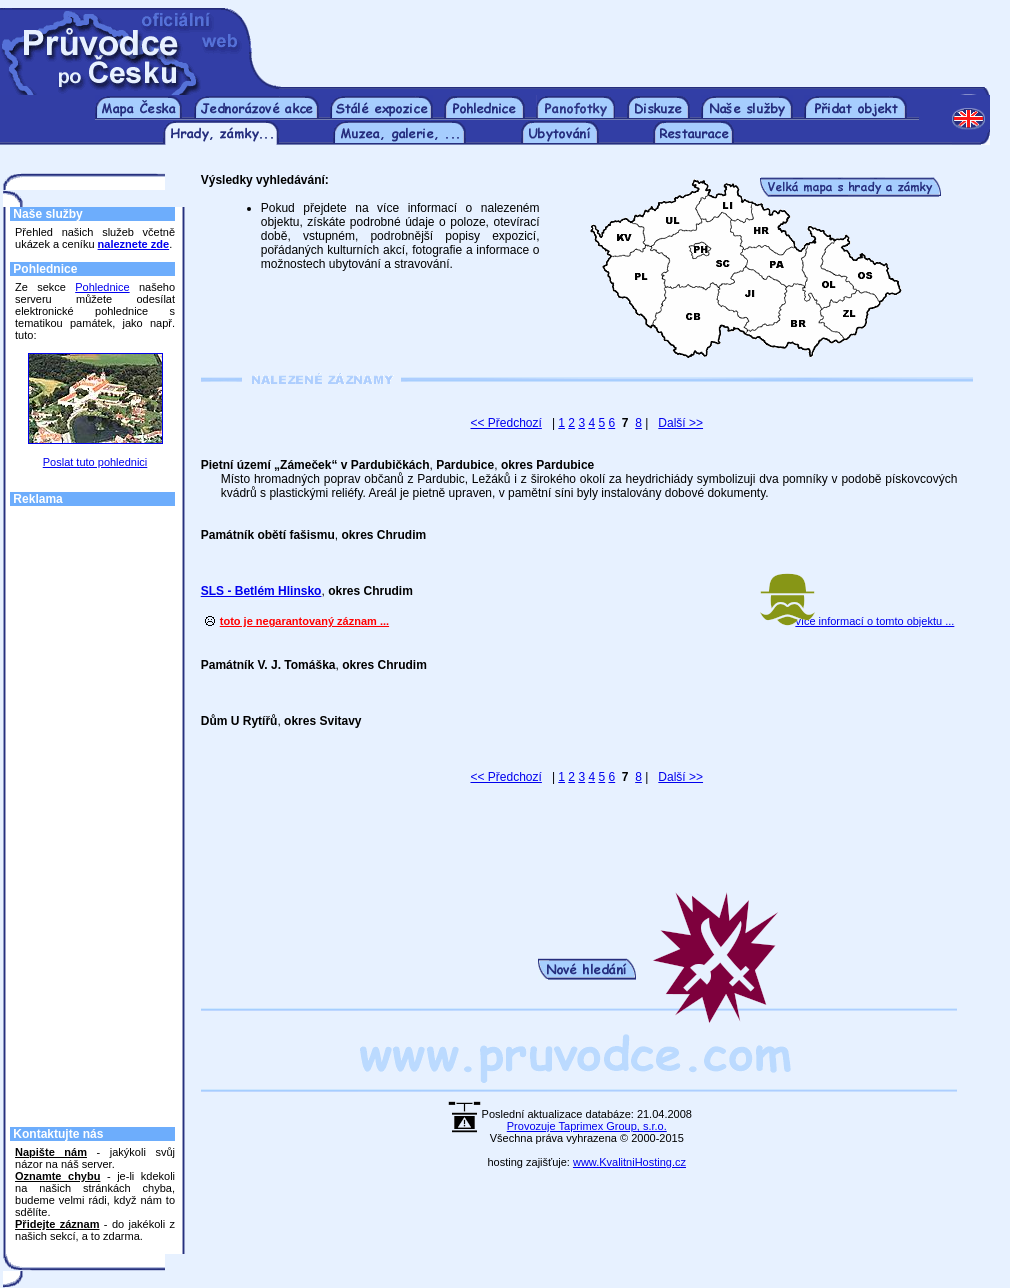 The width and height of the screenshot is (1010, 1288). I want to click on select a gentleman or vintage character avatar, so click(787, 599).